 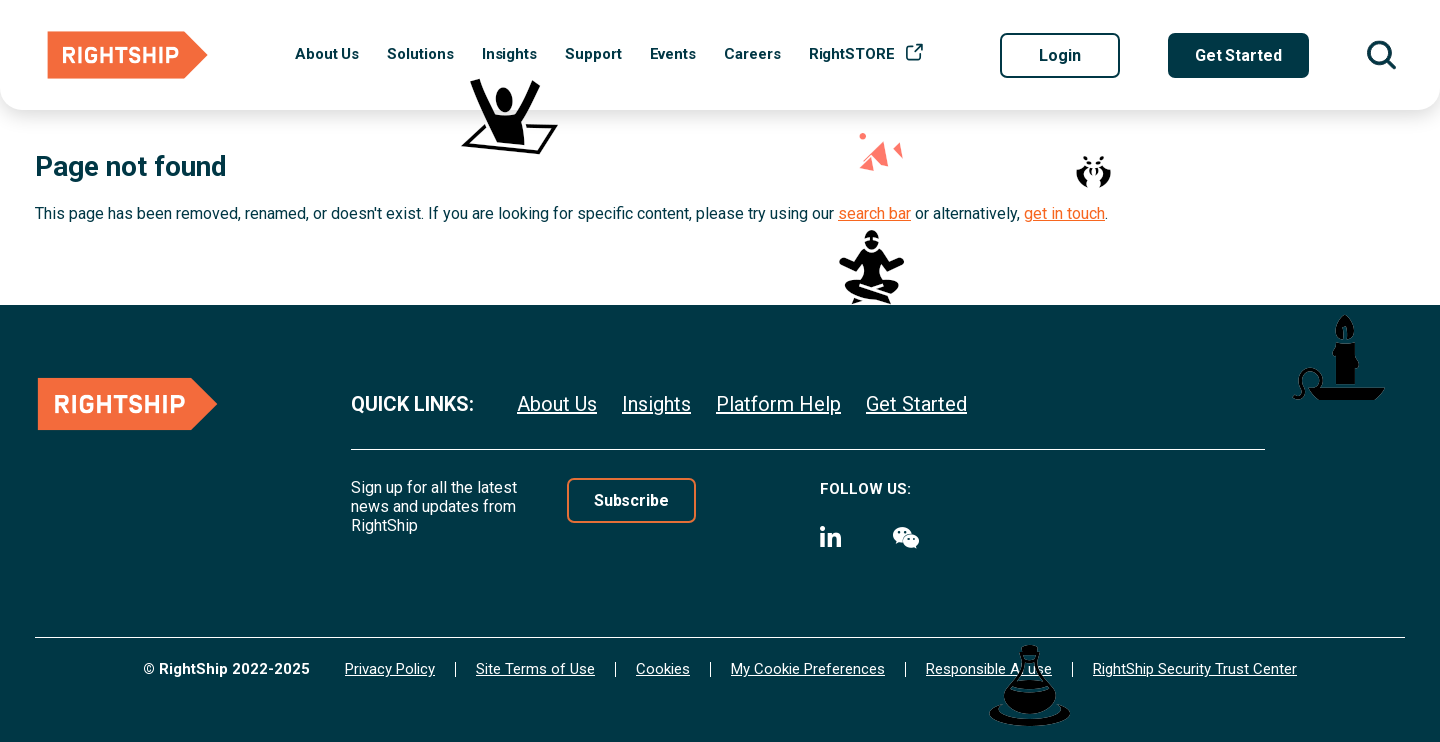 I want to click on insect or creature type indicator in a game interface, so click(x=1093, y=171).